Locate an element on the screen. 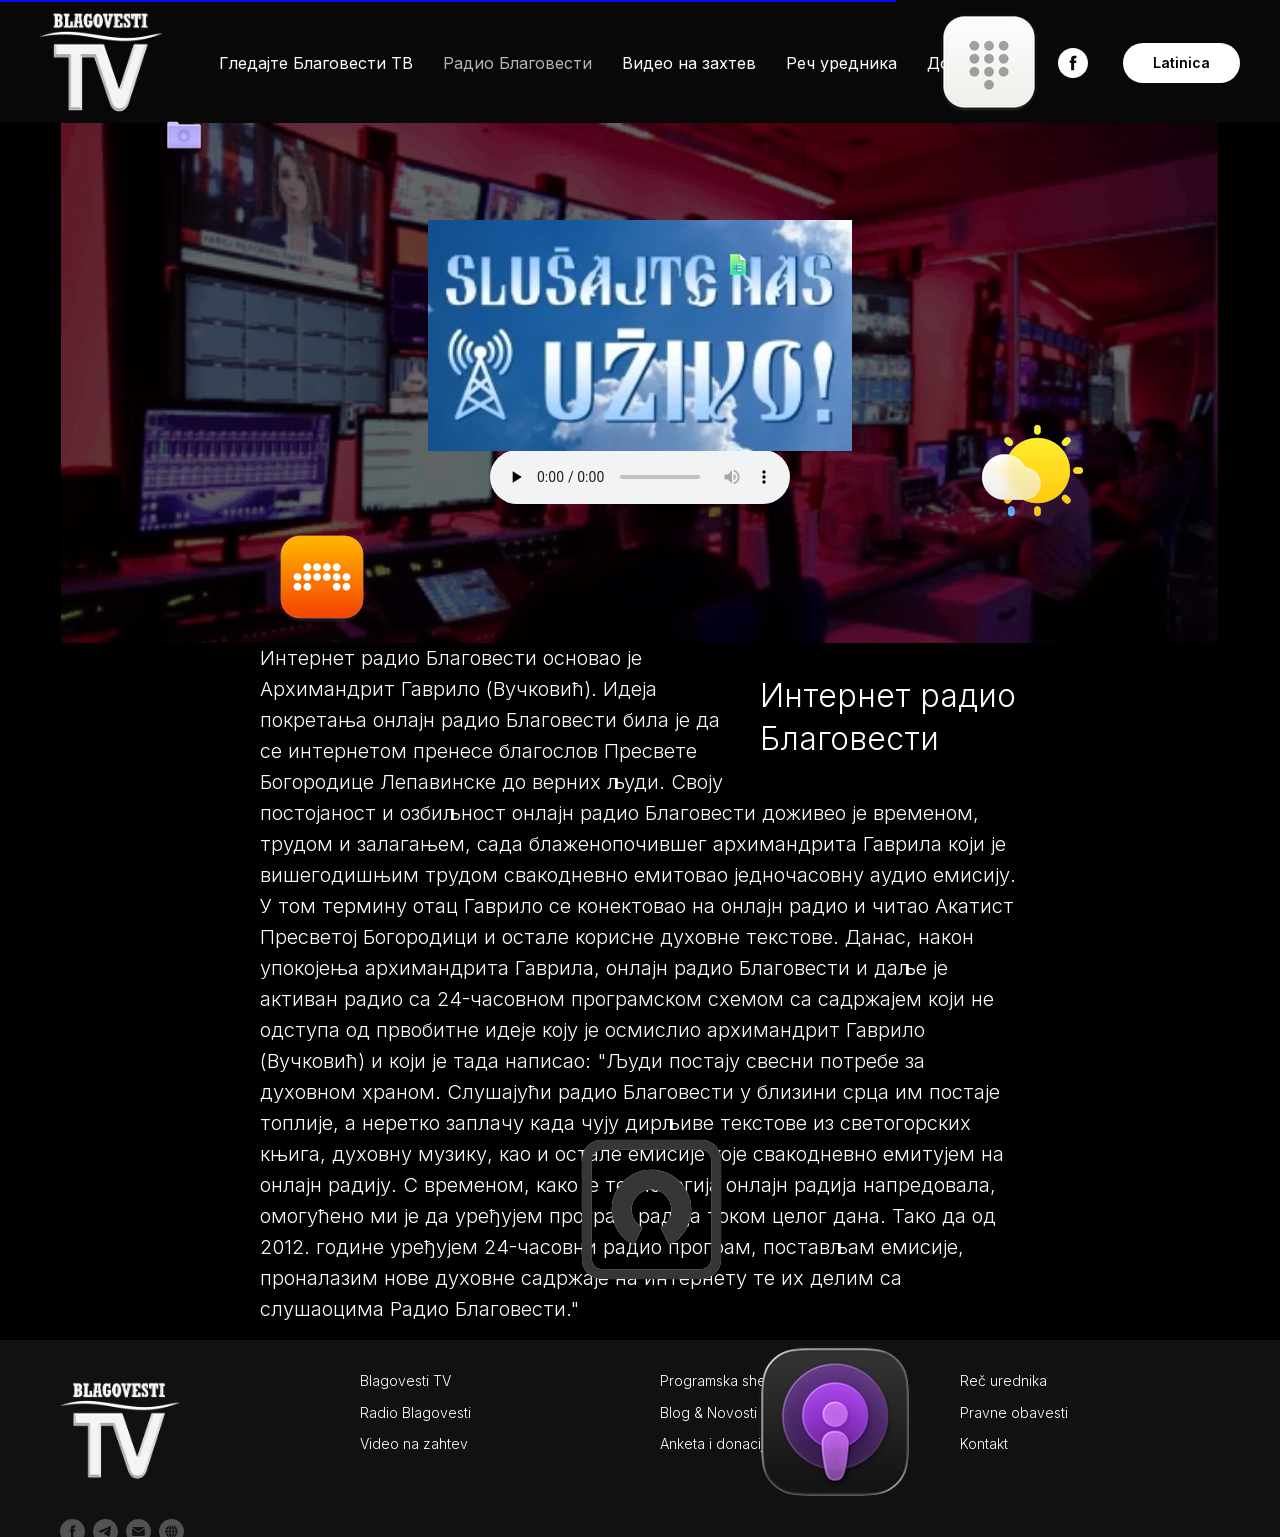 The image size is (1280, 1537). open bitwig studio music production software is located at coordinates (322, 577).